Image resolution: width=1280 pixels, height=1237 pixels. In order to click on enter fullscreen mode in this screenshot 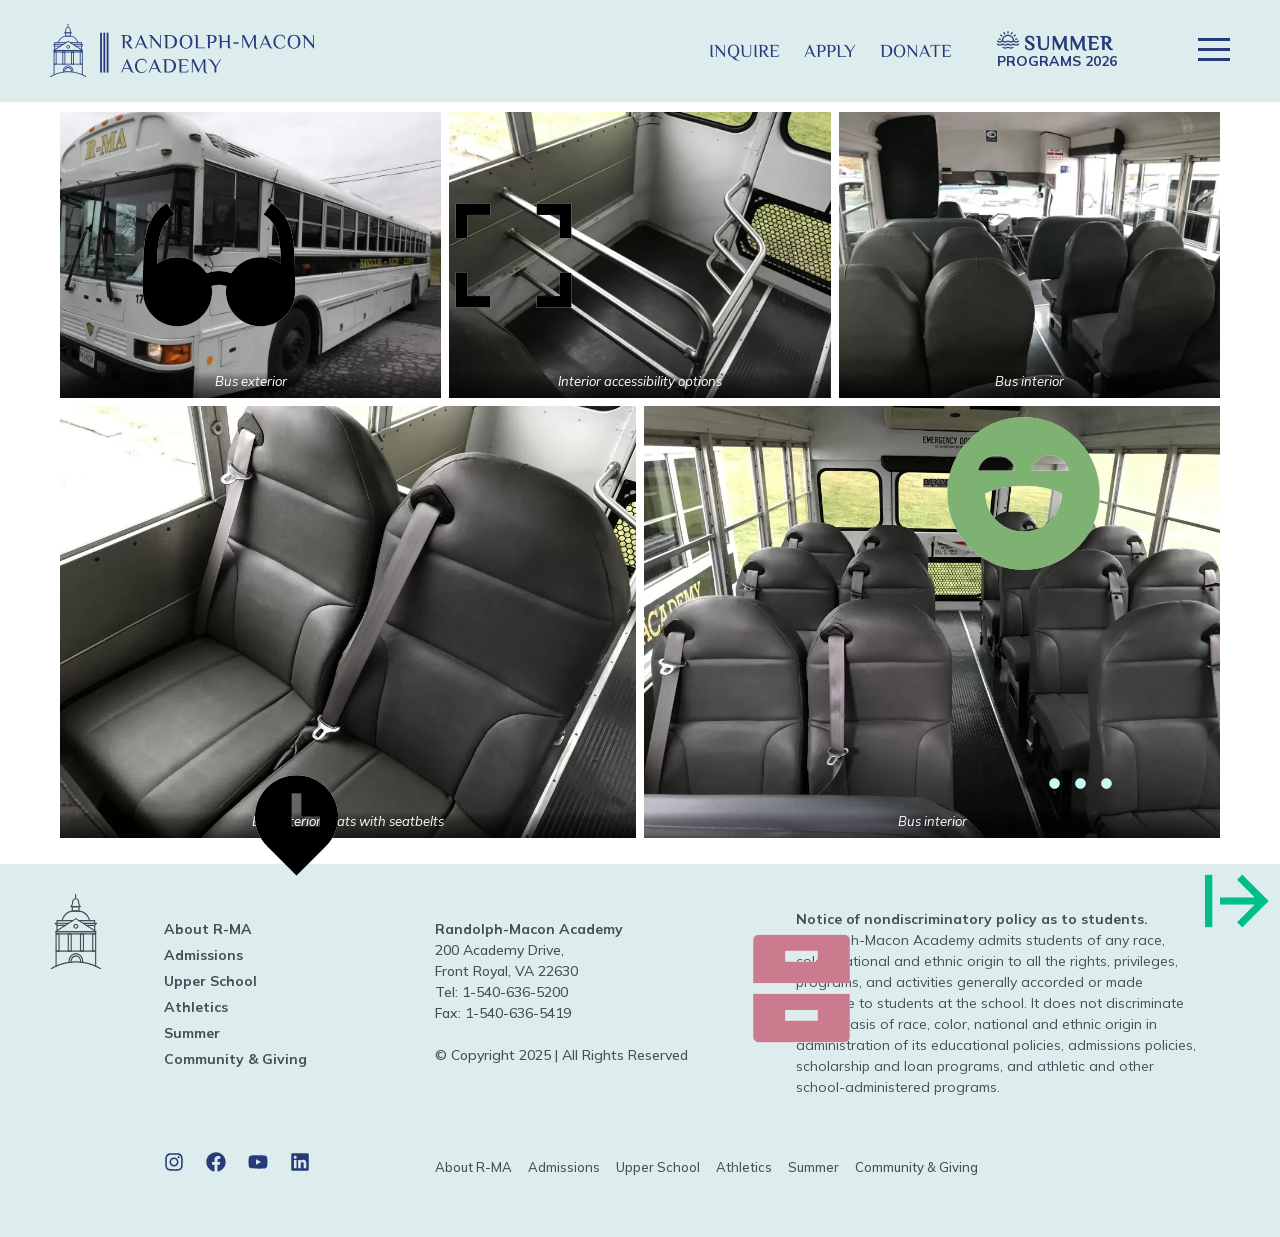, I will do `click(513, 255)`.